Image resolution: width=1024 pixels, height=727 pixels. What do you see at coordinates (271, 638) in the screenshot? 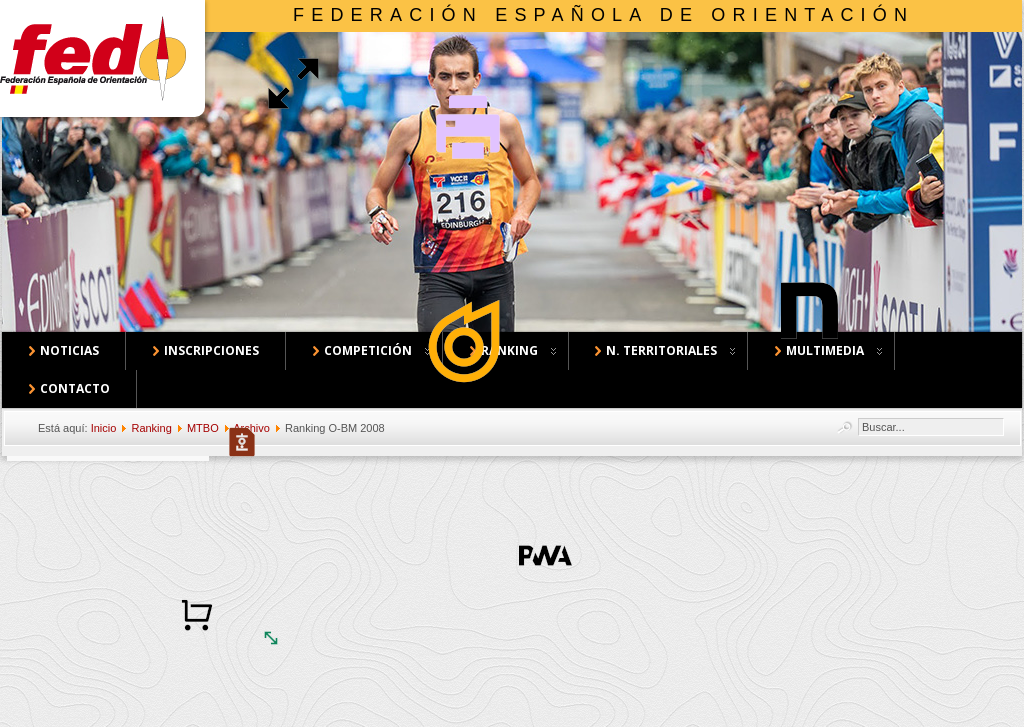
I see `expand content to full screen` at bounding box center [271, 638].